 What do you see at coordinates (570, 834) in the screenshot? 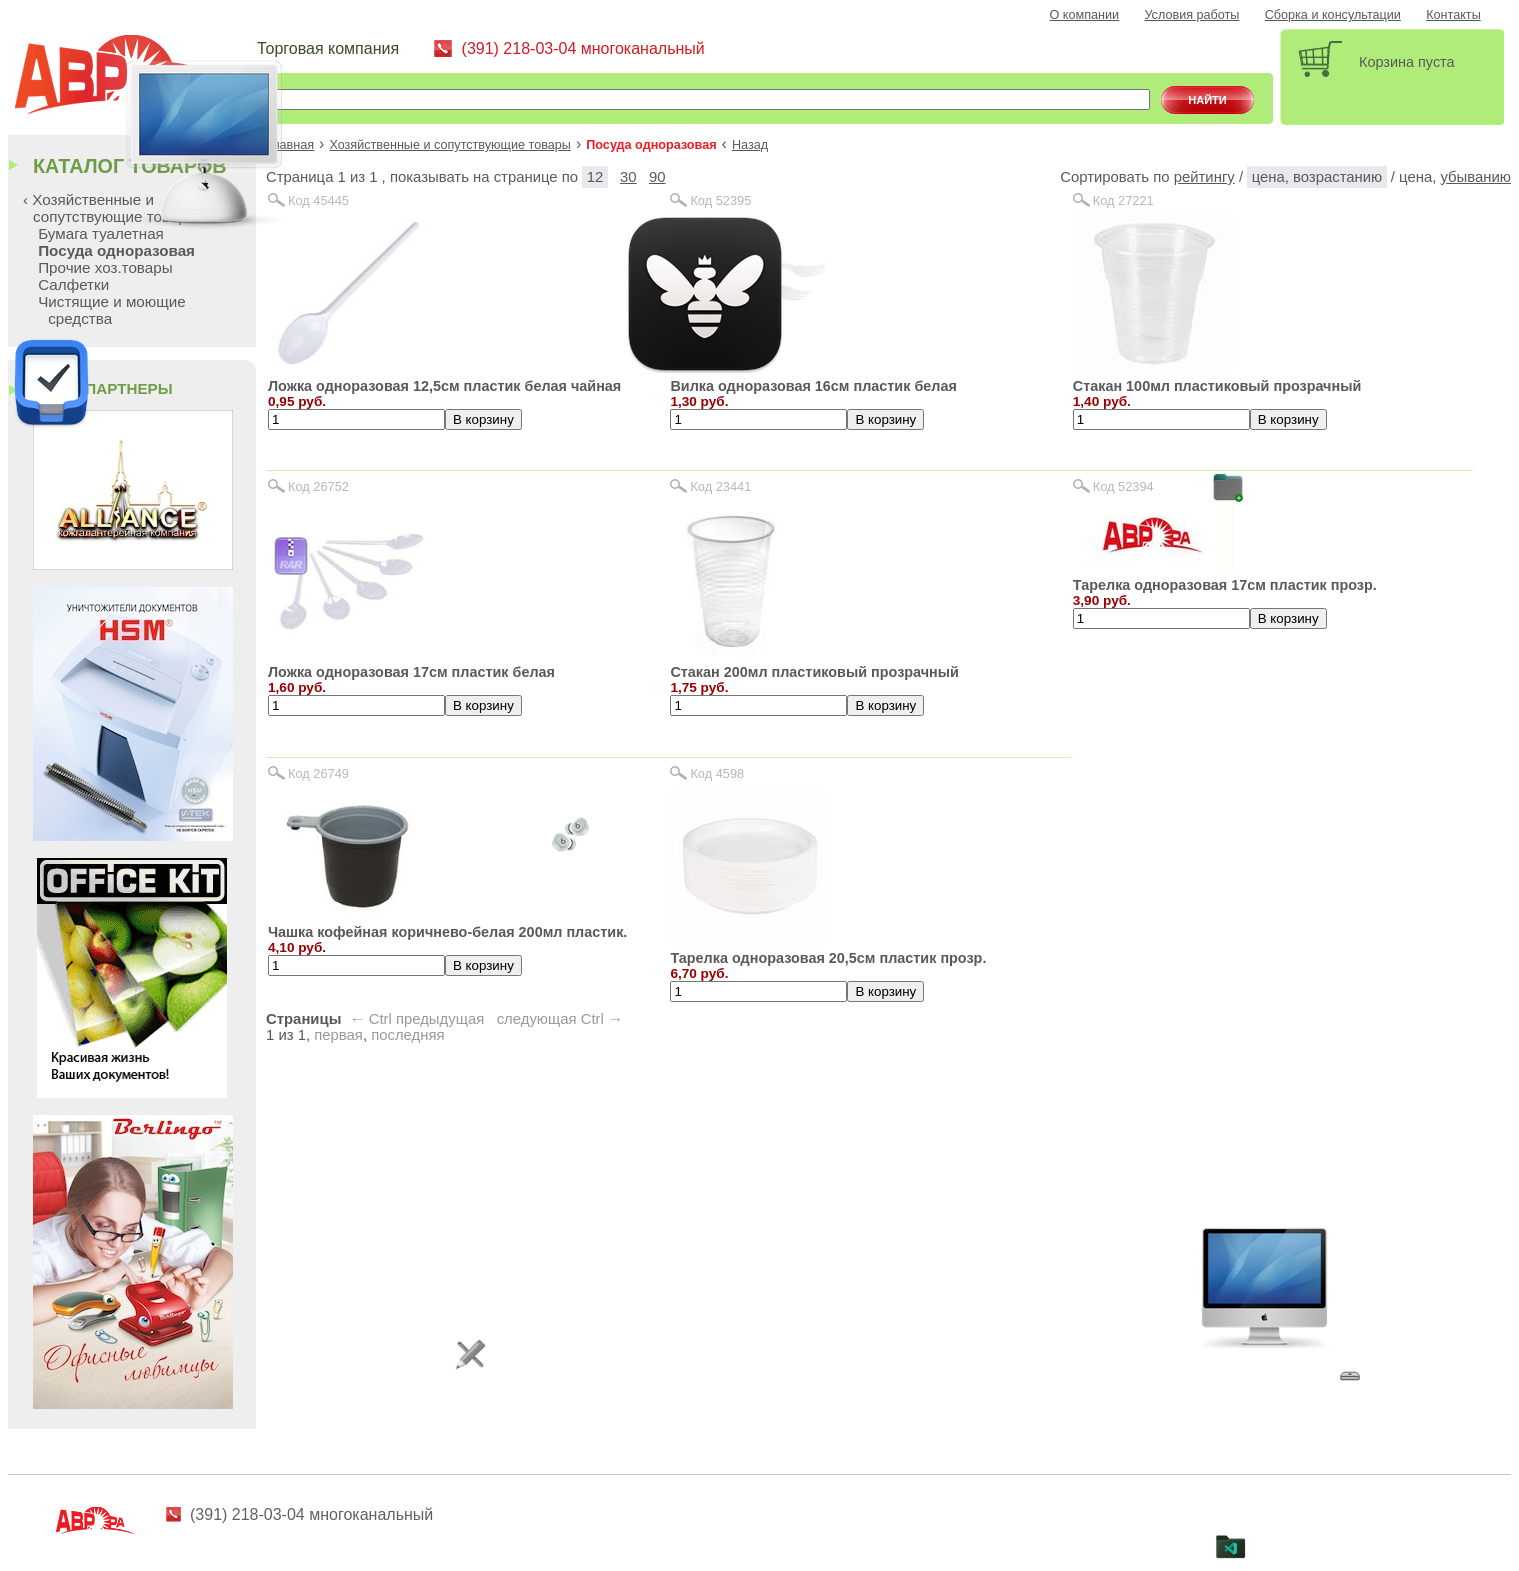
I see `connect beats wireless earbuds via bluetooth` at bounding box center [570, 834].